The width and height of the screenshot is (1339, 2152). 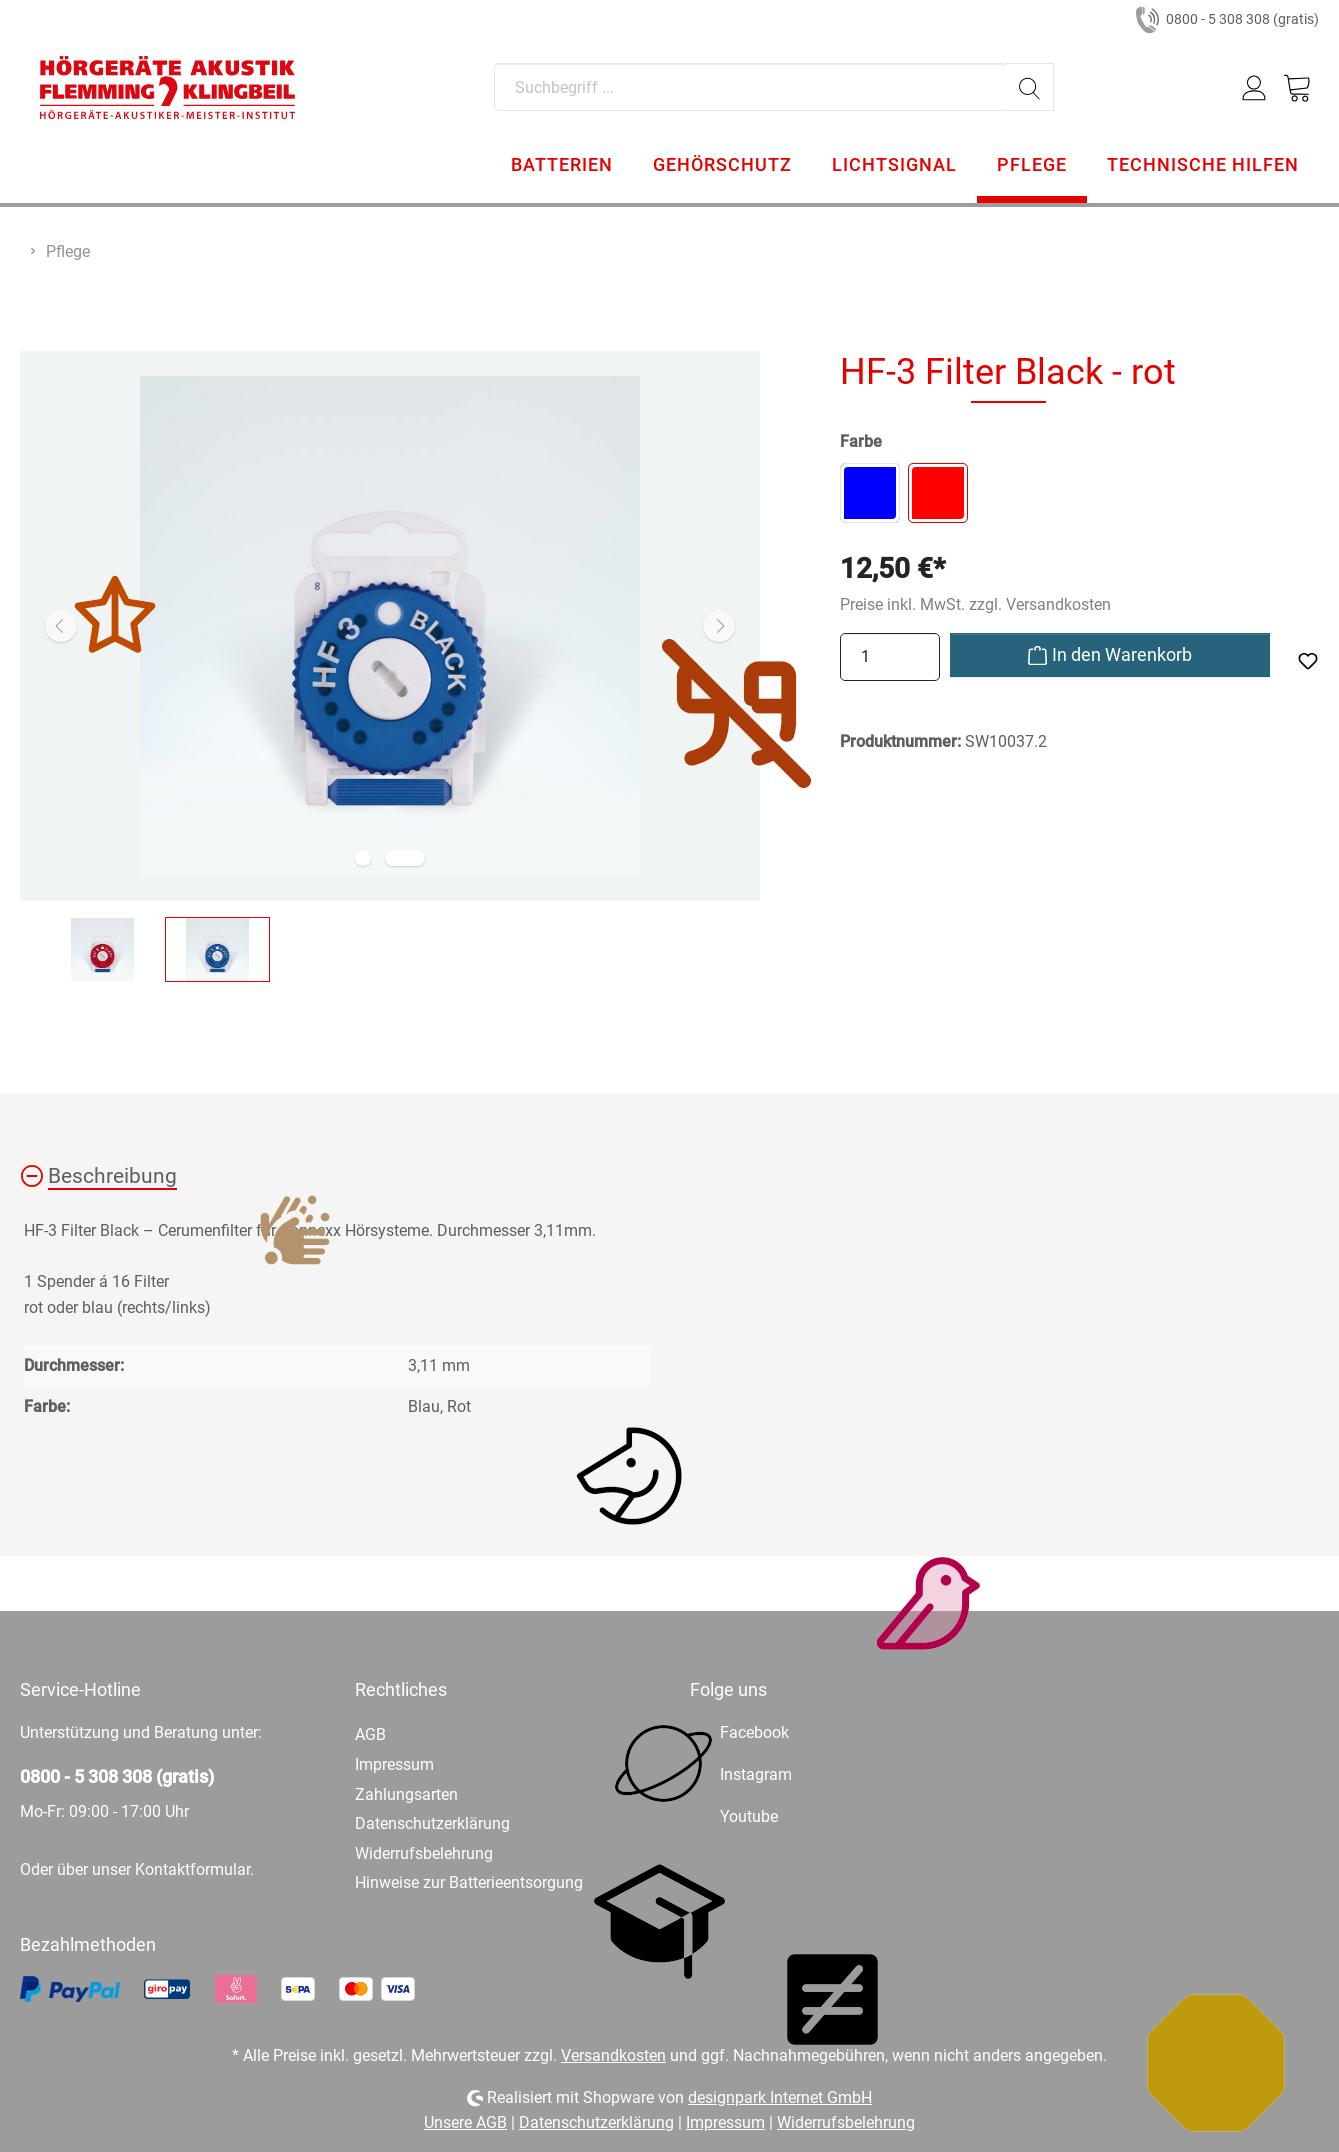 I want to click on indicates a partial or half-star rating, so click(x=115, y=618).